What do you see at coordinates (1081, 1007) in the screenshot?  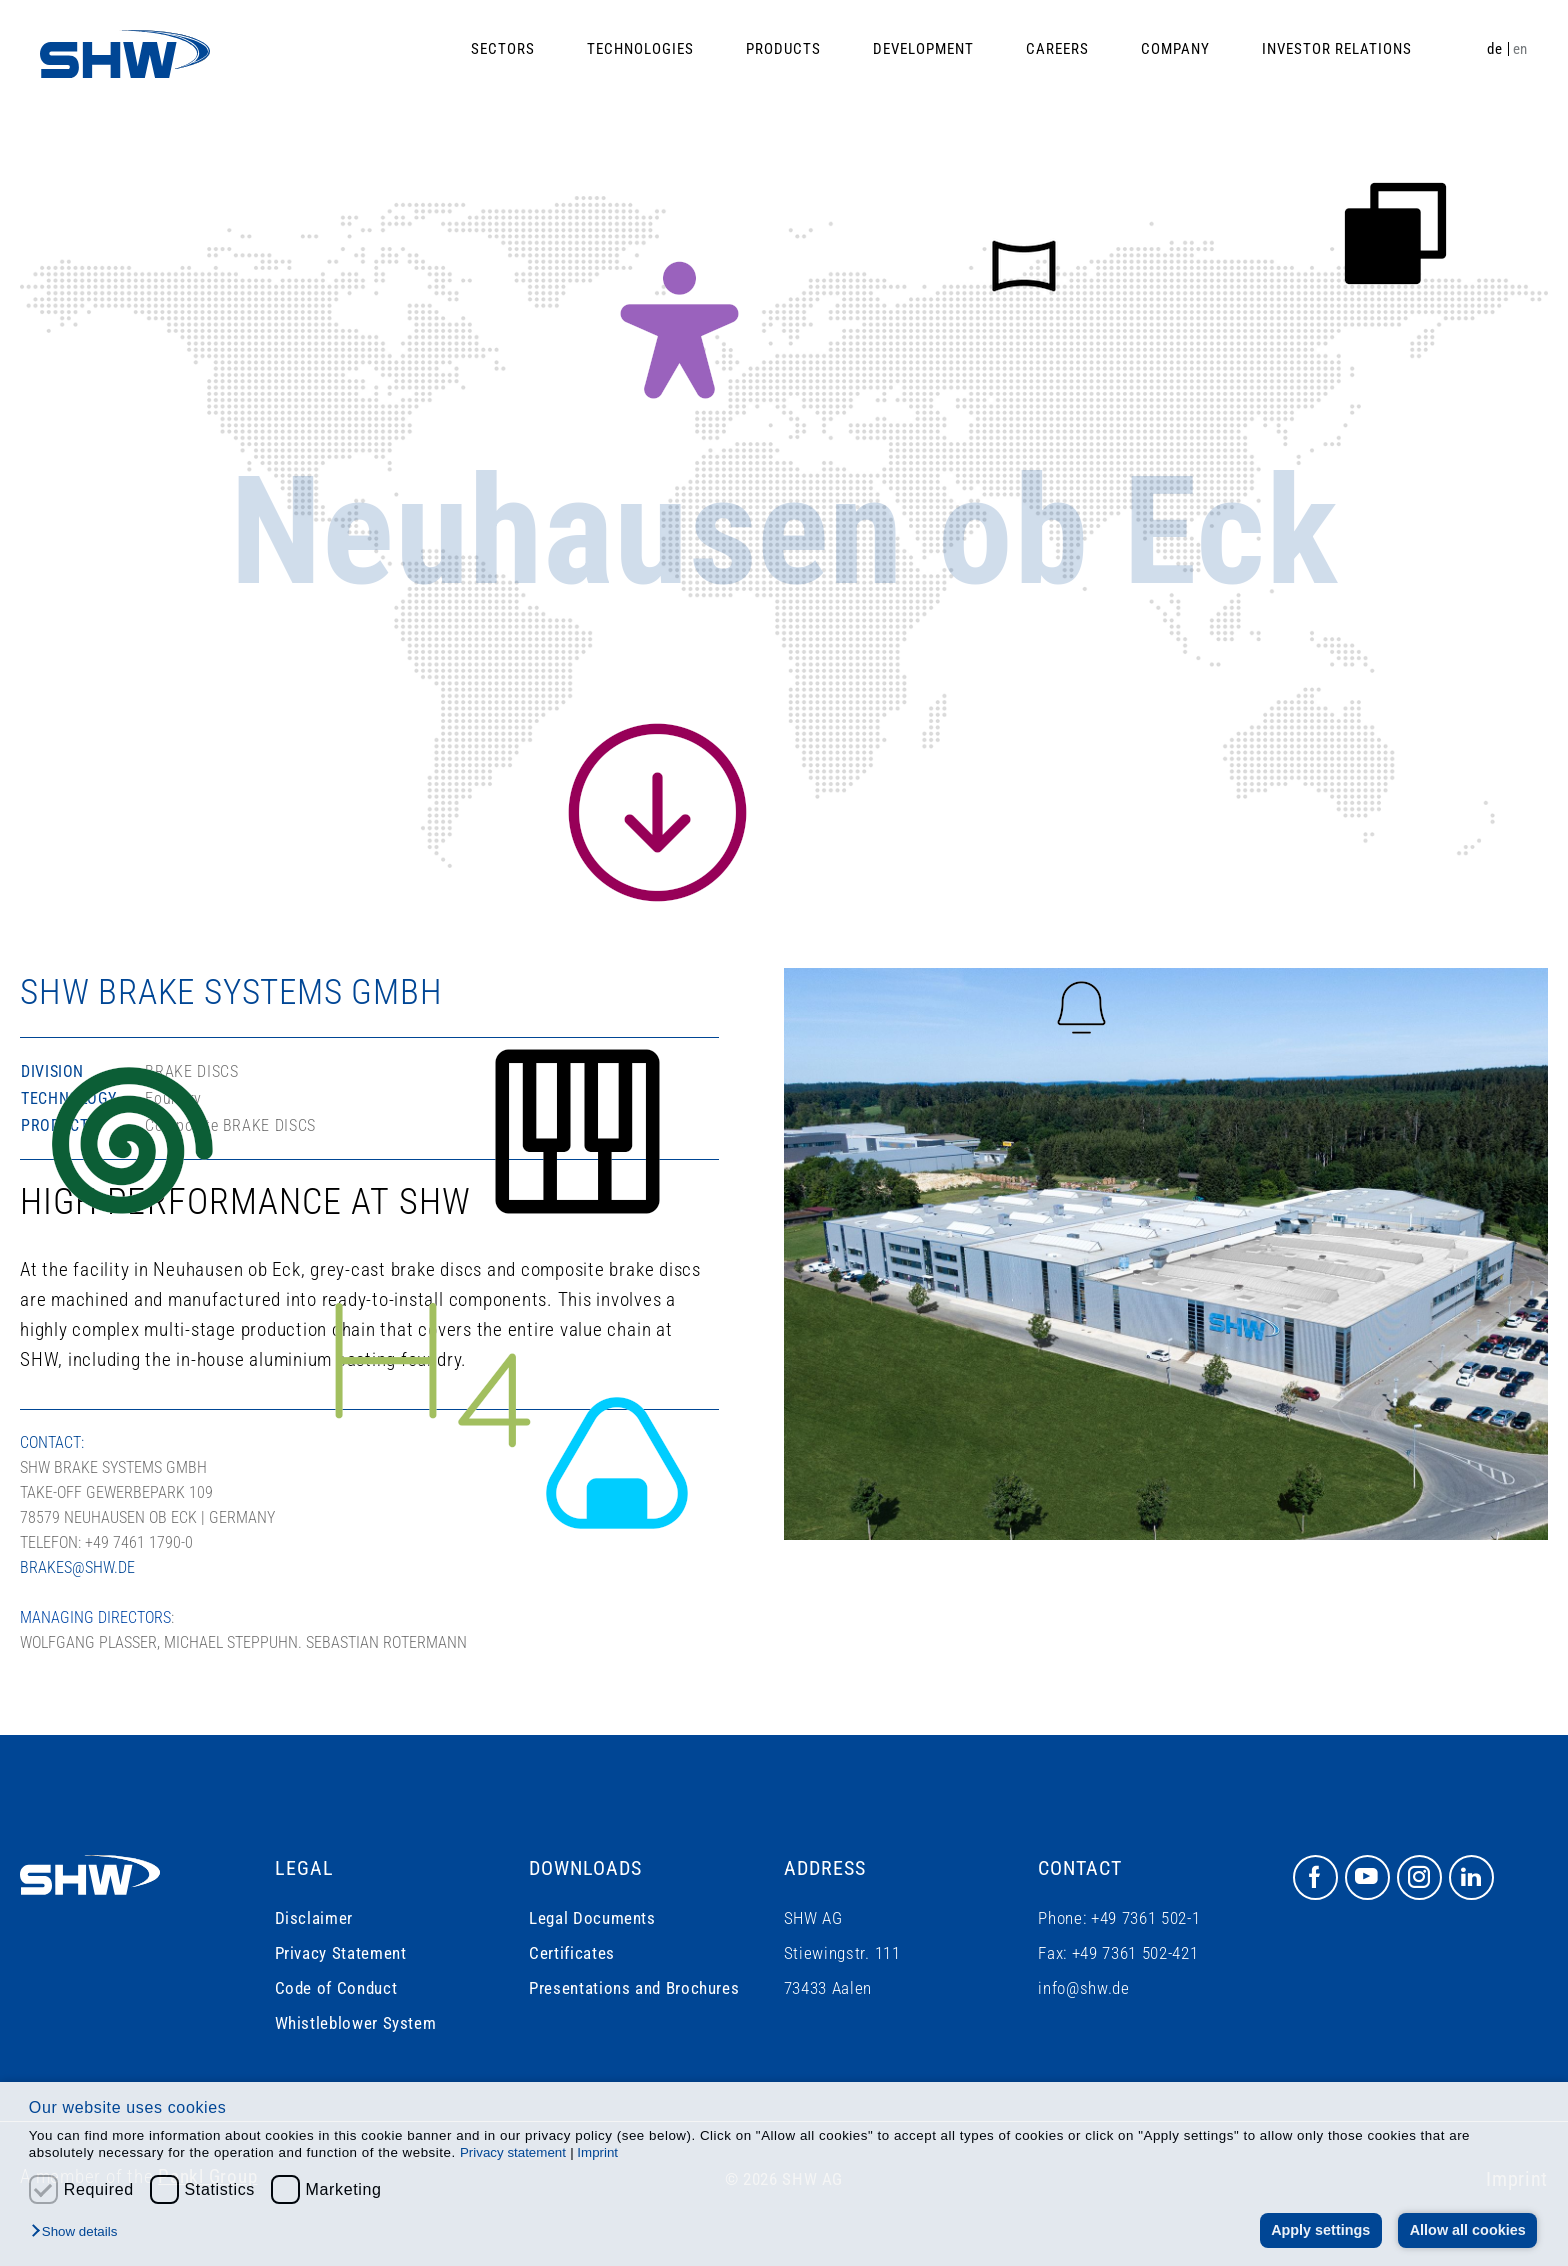 I see `view notifications` at bounding box center [1081, 1007].